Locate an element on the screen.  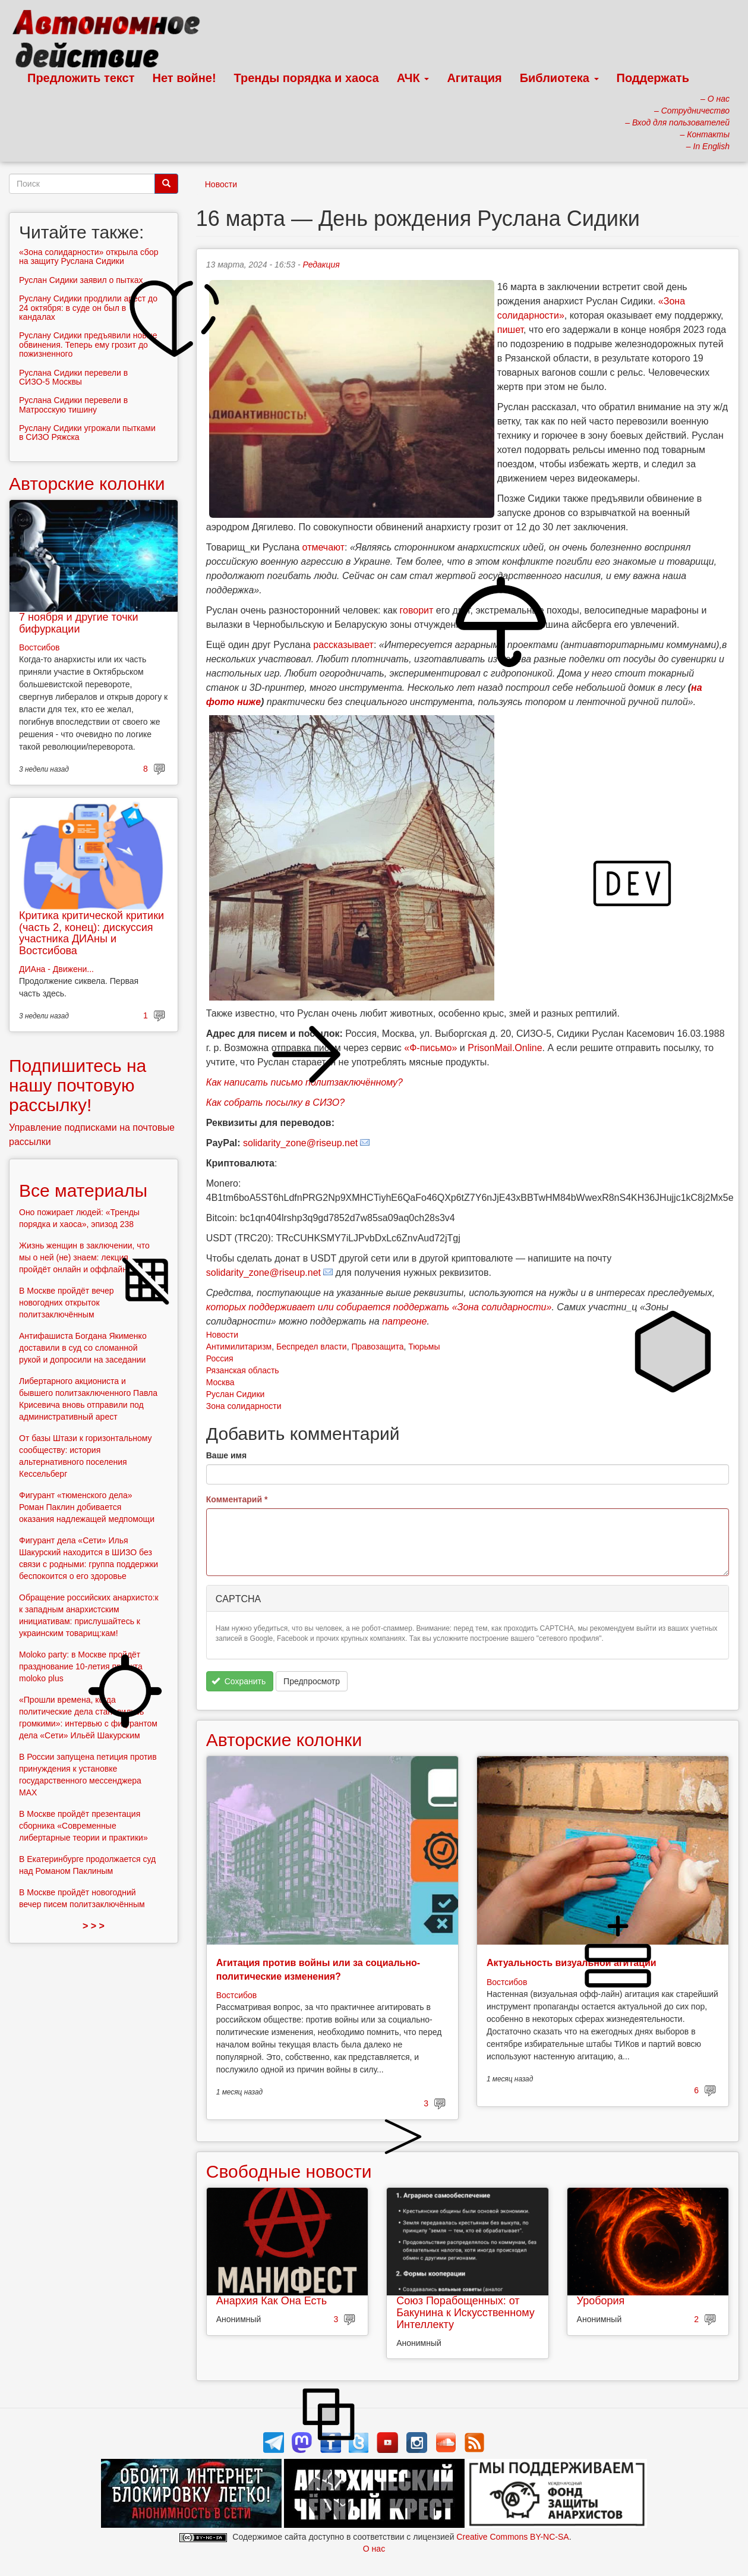
indicates partial like or favorite status is located at coordinates (174, 315).